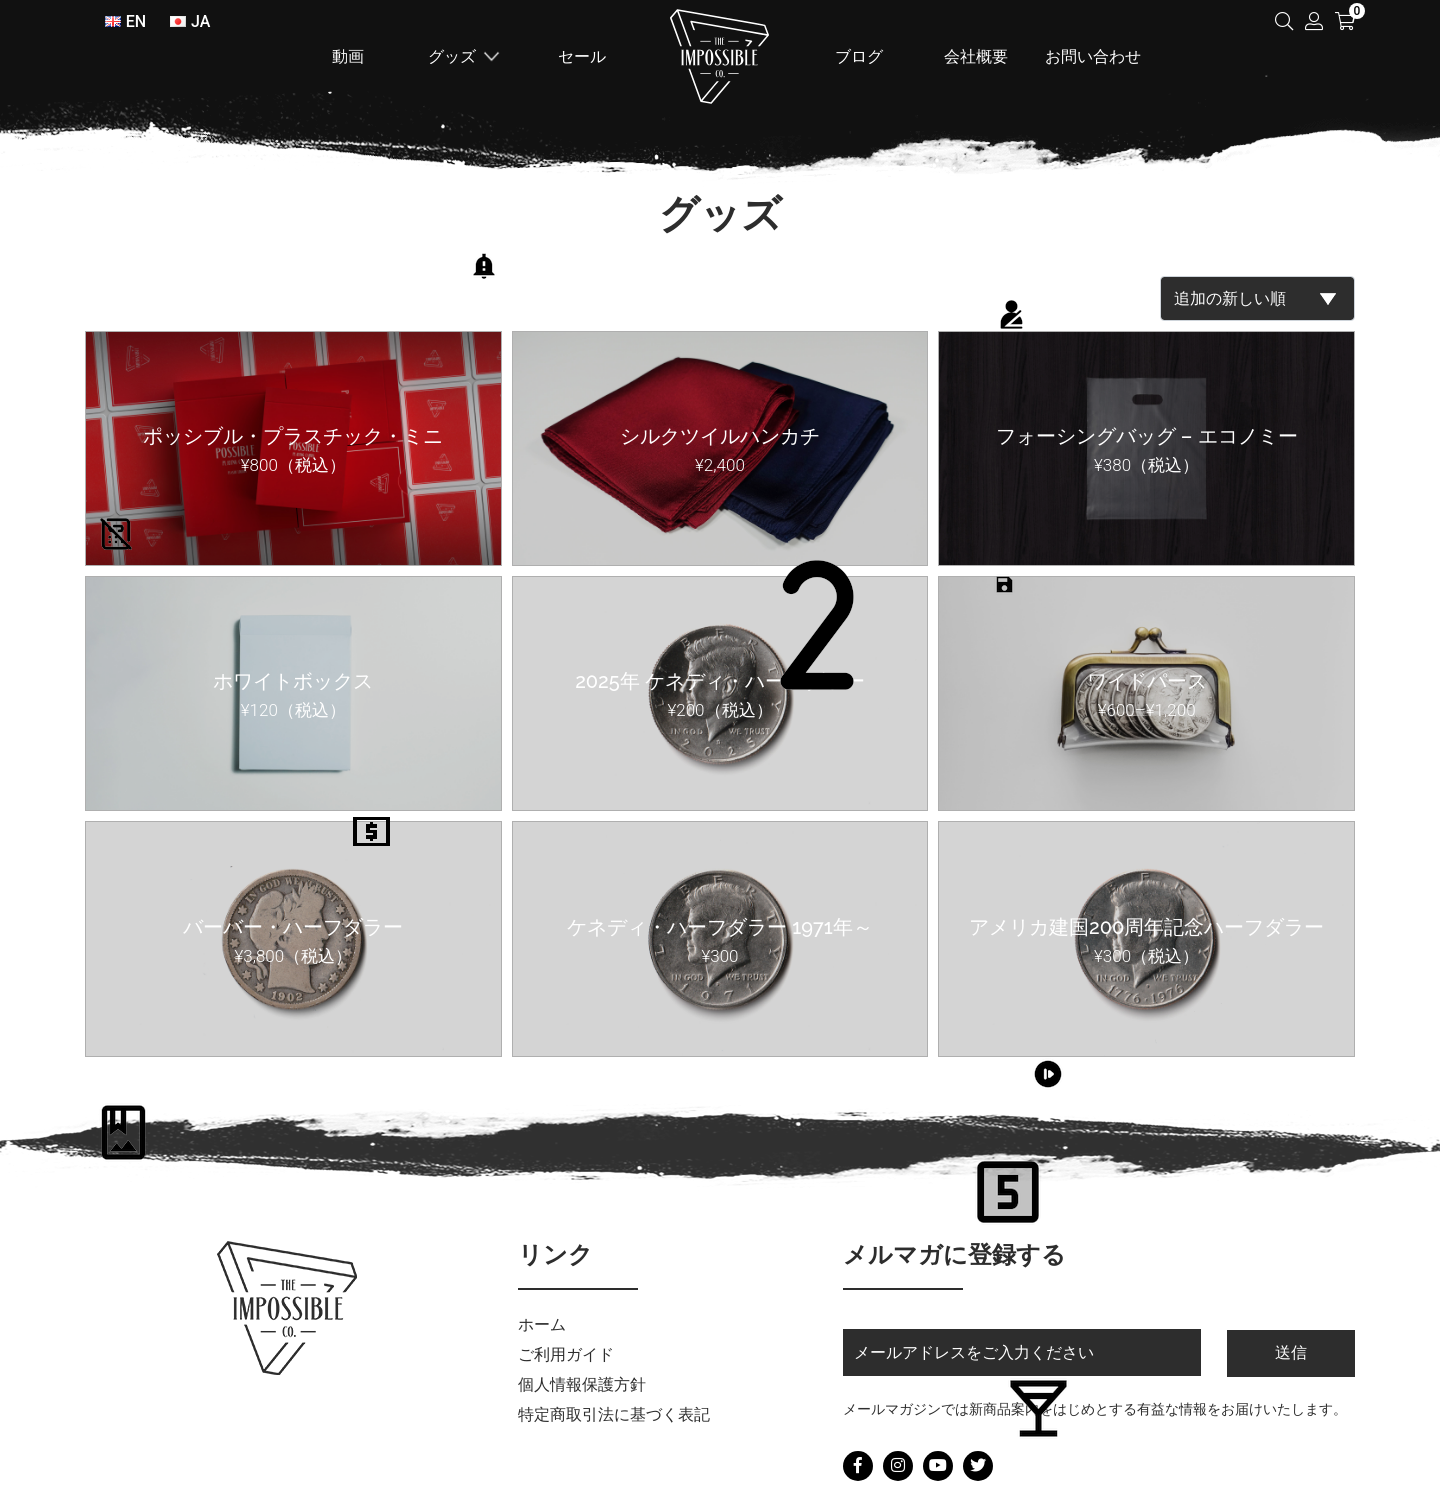 This screenshot has width=1440, height=1511. I want to click on important notification requiring attention, so click(484, 266).